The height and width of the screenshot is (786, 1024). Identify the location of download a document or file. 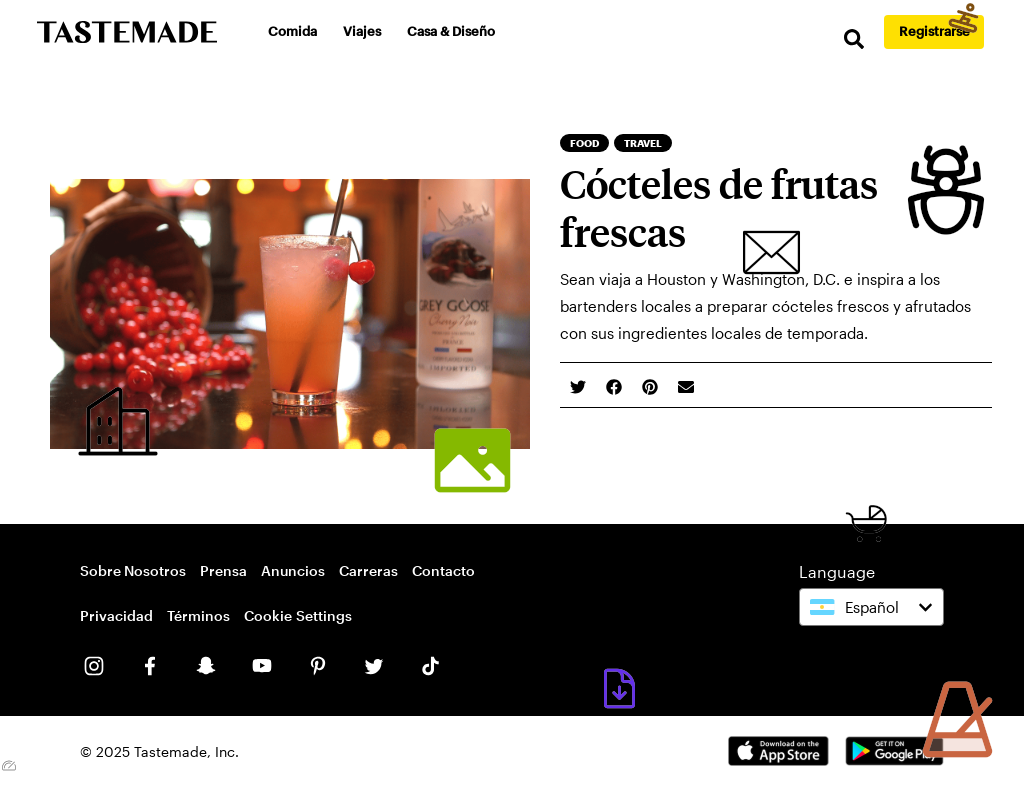
(619, 688).